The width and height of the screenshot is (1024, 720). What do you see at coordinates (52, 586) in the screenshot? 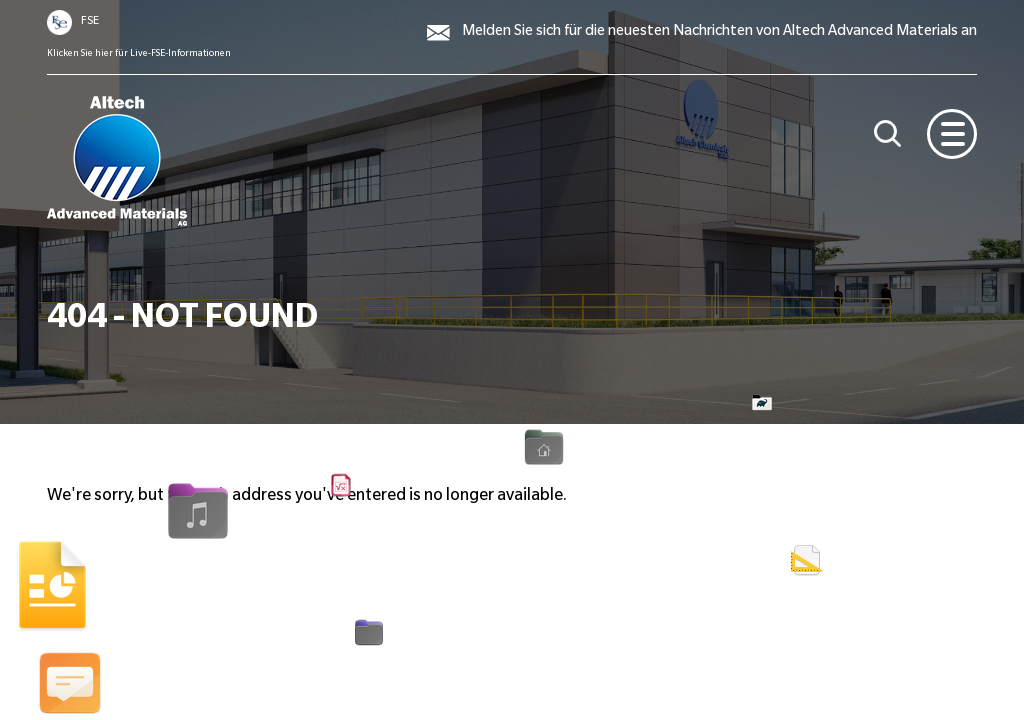
I see `a google slides presentation file` at bounding box center [52, 586].